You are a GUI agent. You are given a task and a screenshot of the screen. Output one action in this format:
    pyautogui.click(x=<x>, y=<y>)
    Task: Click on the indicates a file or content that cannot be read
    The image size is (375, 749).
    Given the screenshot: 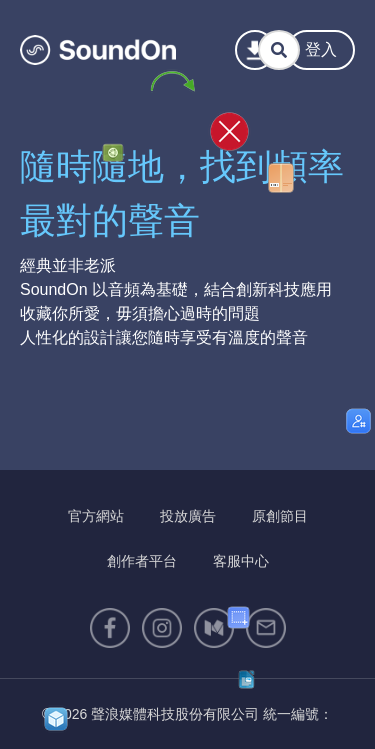 What is the action you would take?
    pyautogui.click(x=229, y=131)
    